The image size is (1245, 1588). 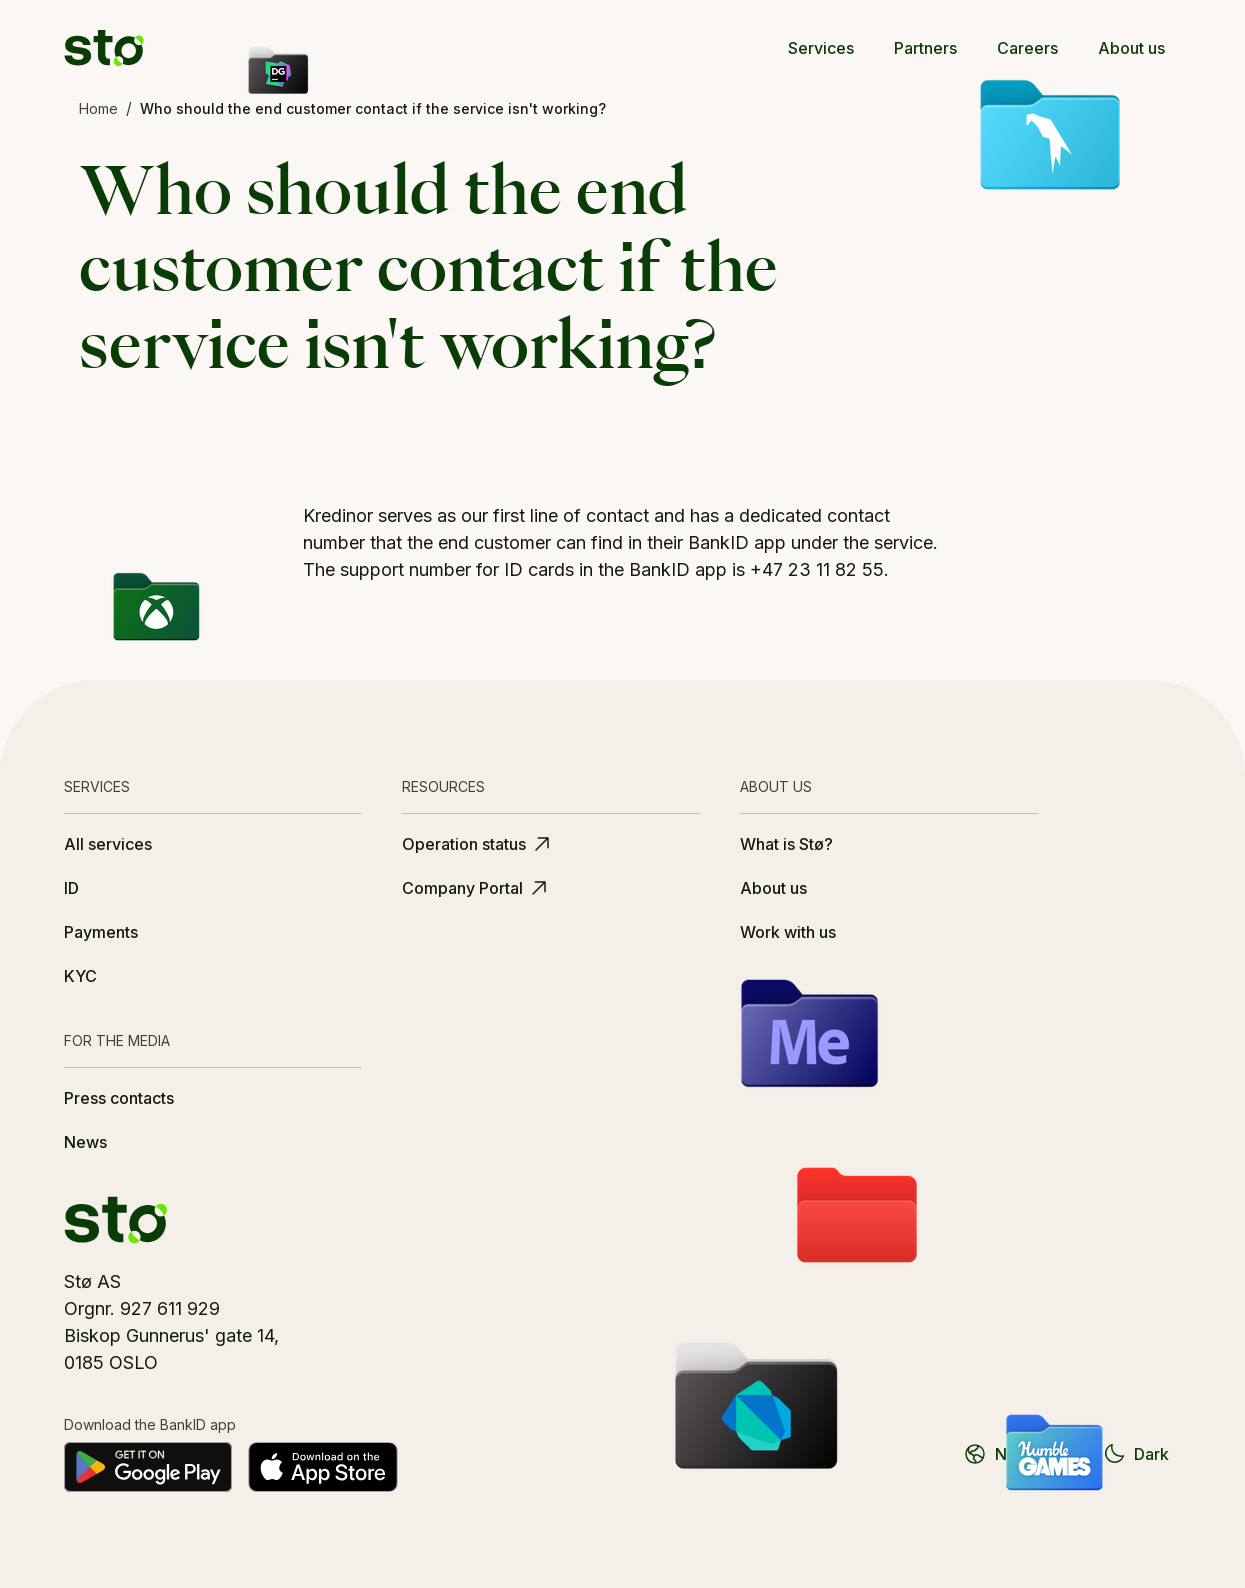 What do you see at coordinates (1049, 138) in the screenshot?
I see `open parrot os system folder` at bounding box center [1049, 138].